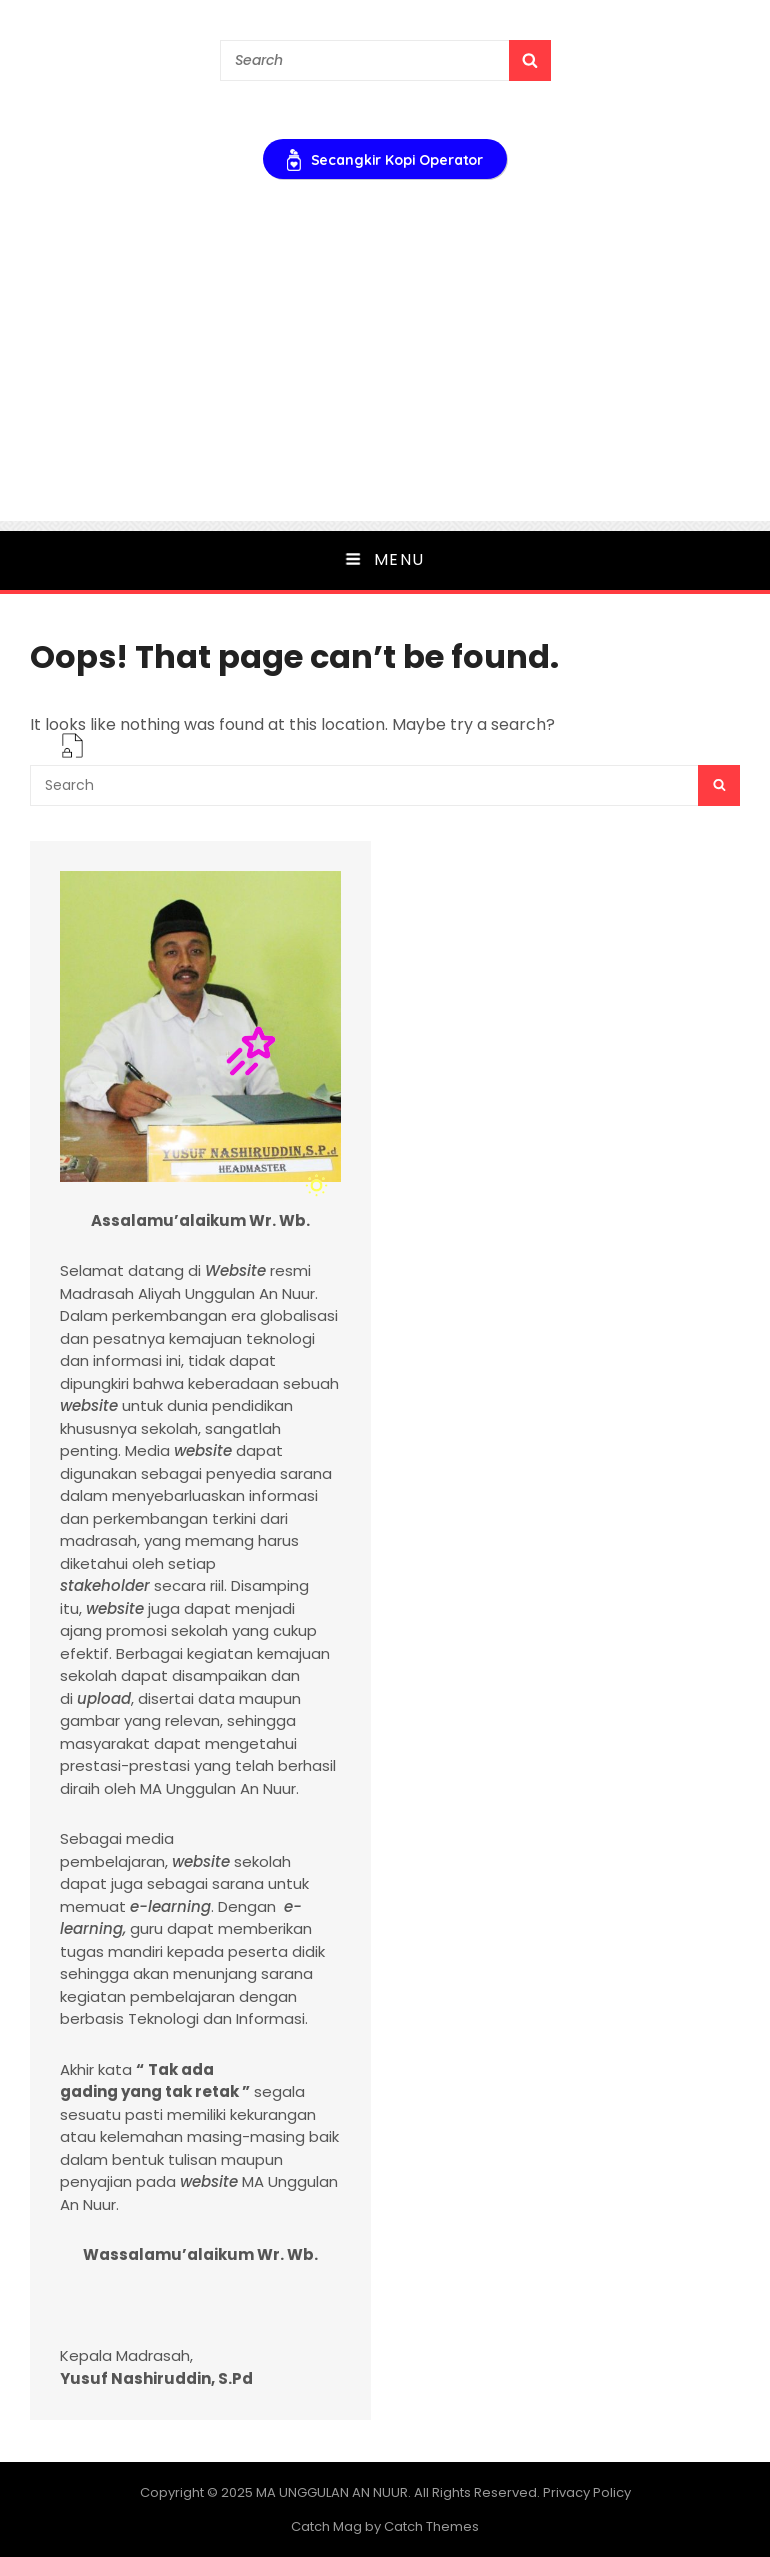 This screenshot has height=2557, width=770. What do you see at coordinates (316, 1185) in the screenshot?
I see `reduce screen brightness` at bounding box center [316, 1185].